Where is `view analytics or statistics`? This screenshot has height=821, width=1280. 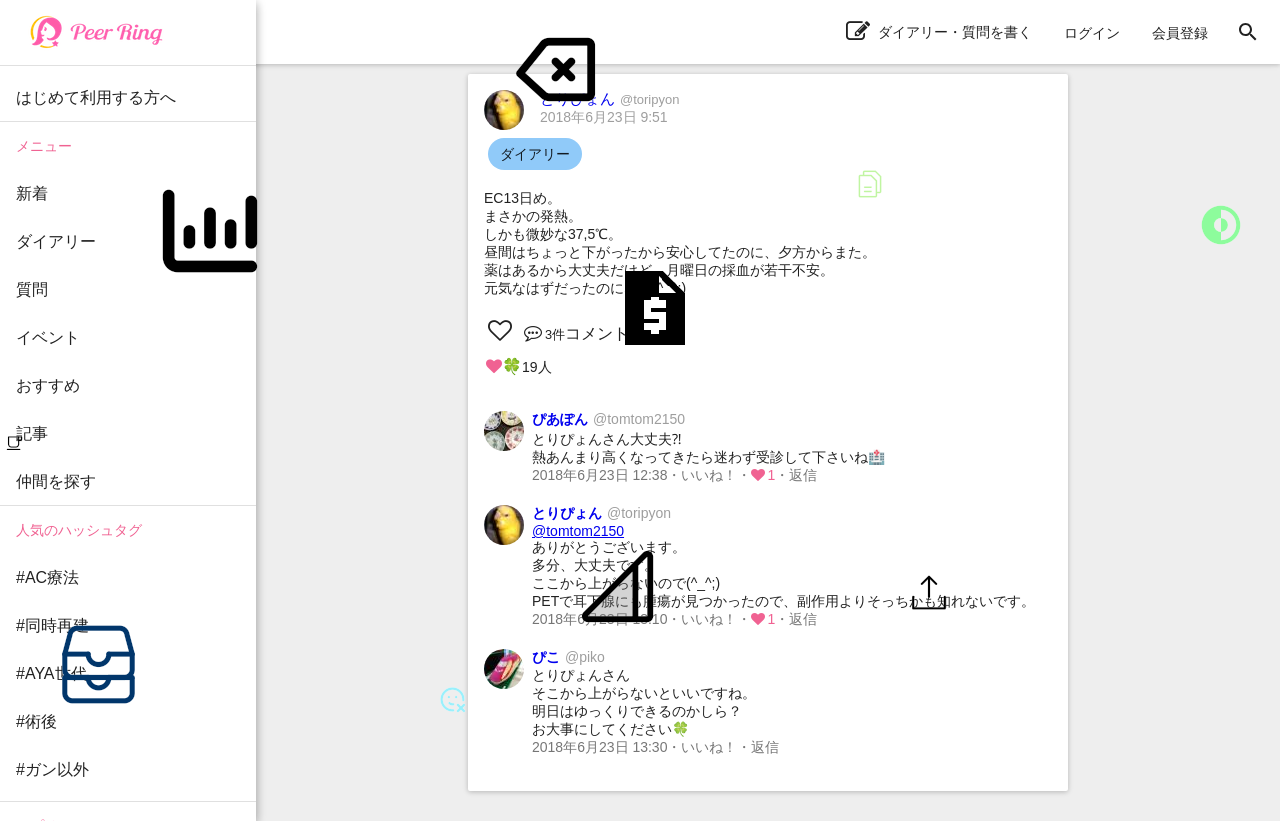
view analytics or statistics is located at coordinates (210, 231).